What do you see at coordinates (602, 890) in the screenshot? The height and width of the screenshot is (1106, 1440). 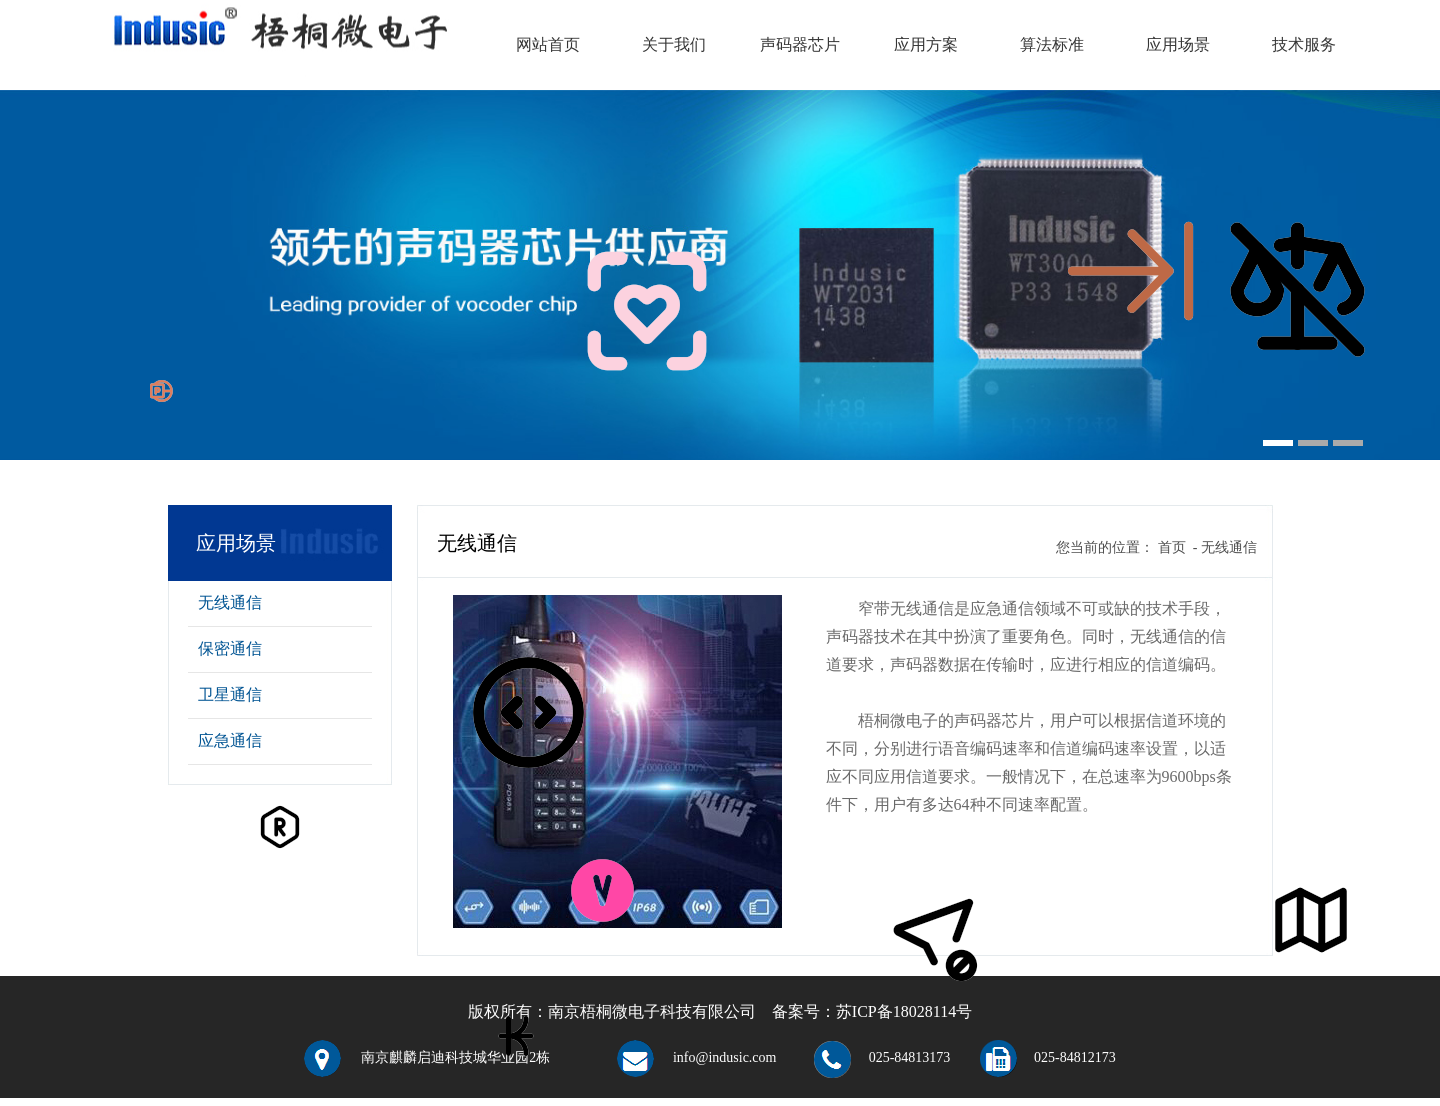 I see `indicates a verified status or badge` at bounding box center [602, 890].